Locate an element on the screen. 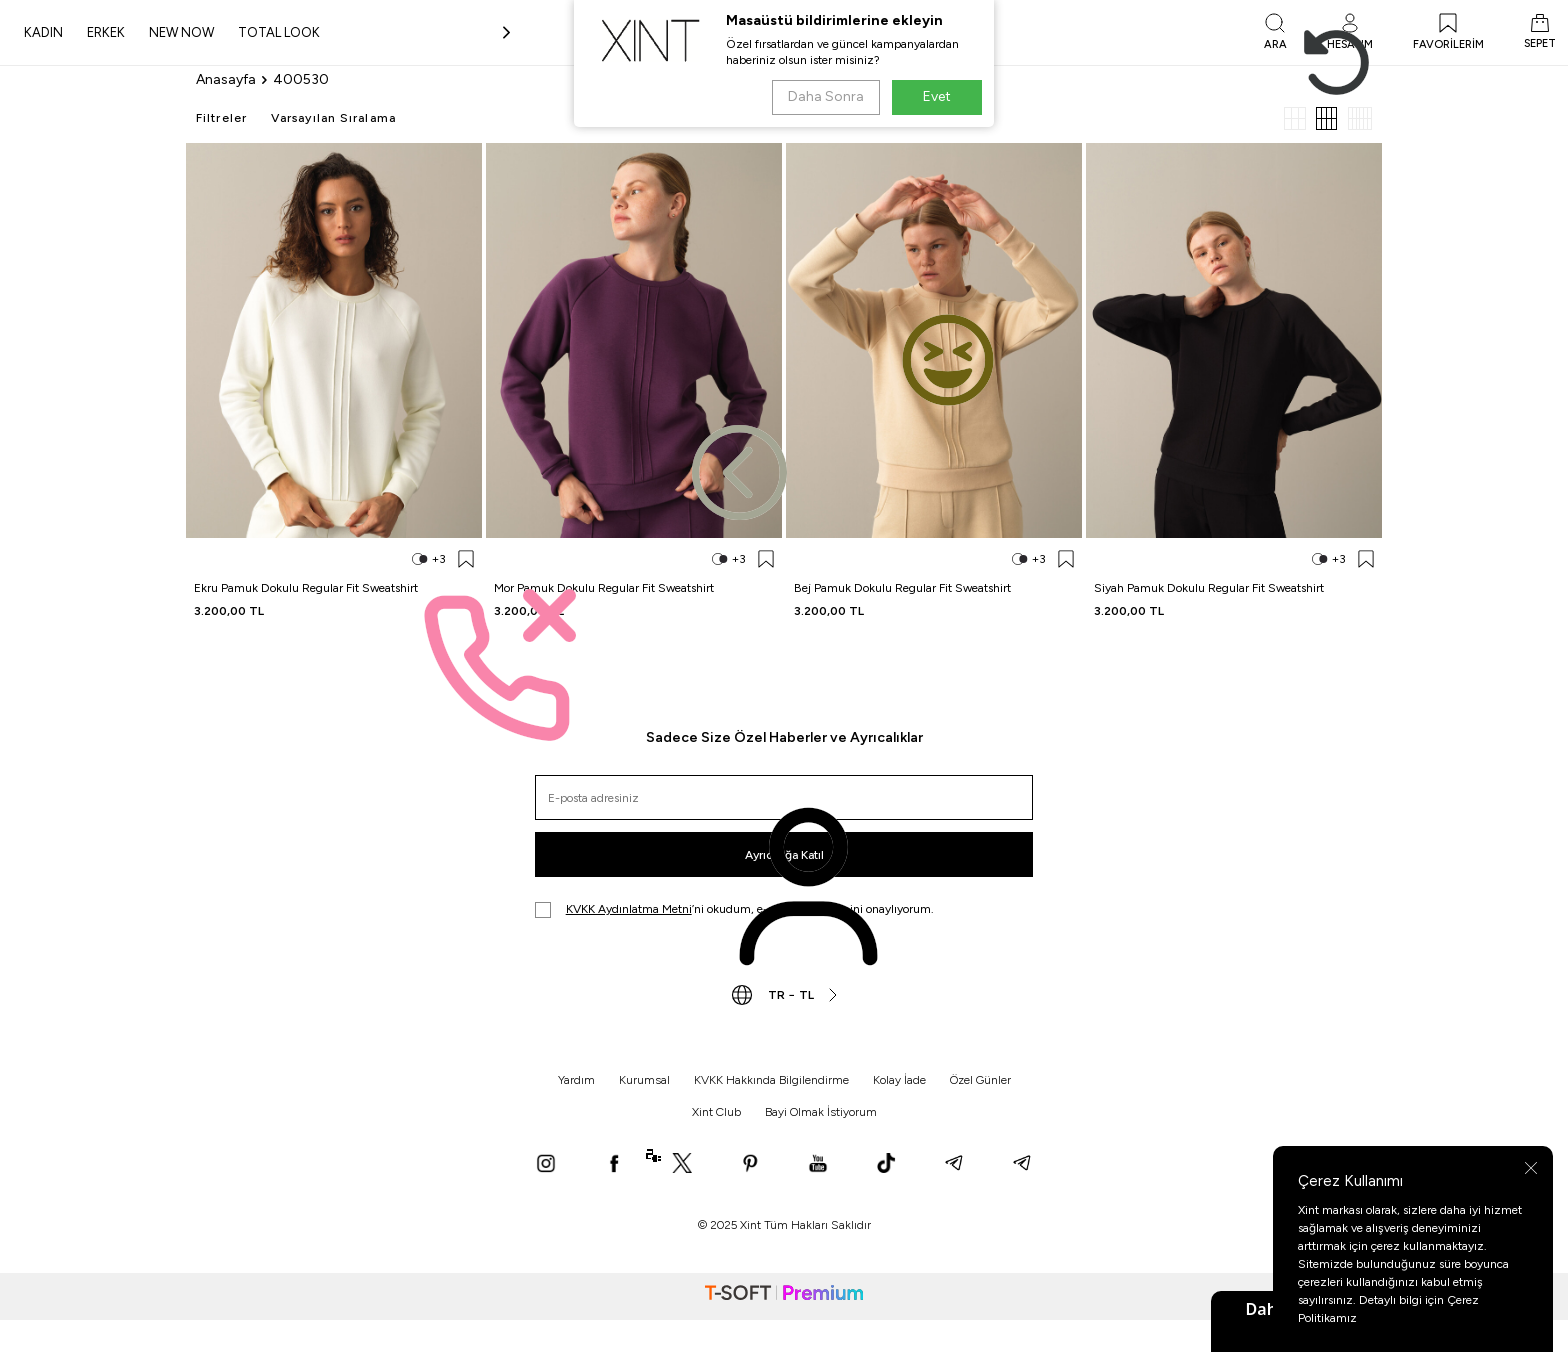 This screenshot has height=1352, width=1568. indicates a missed phone call is located at coordinates (496, 668).